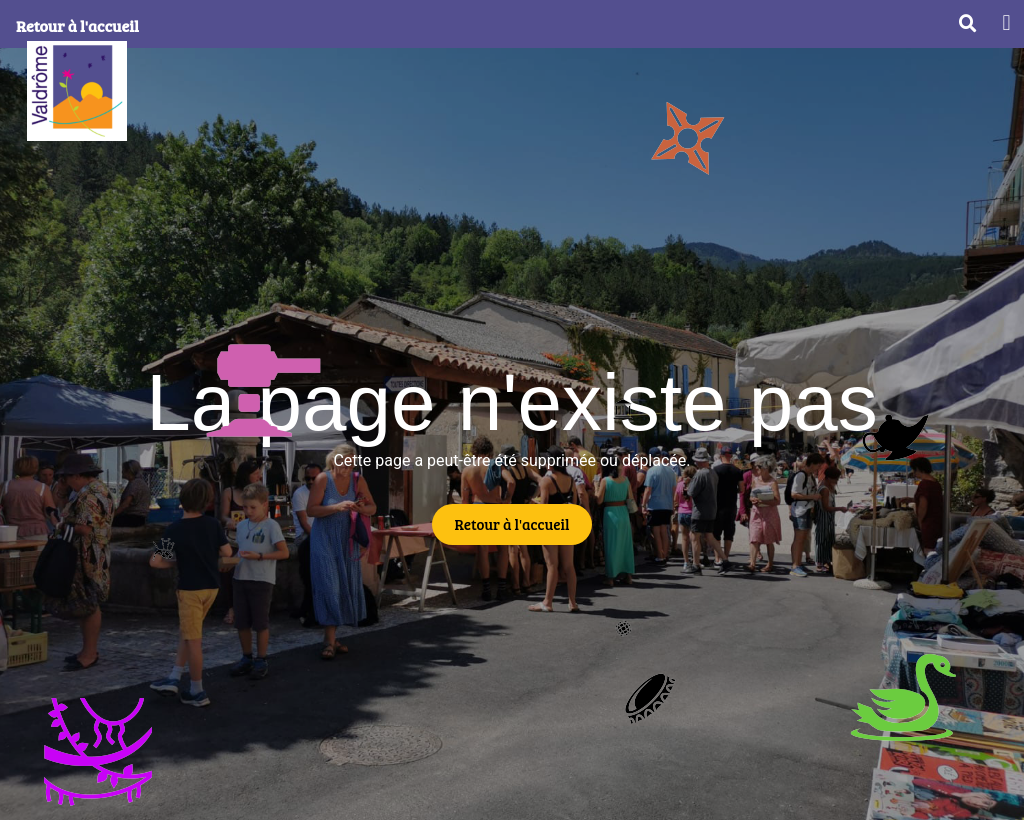 Image resolution: width=1024 pixels, height=820 pixels. What do you see at coordinates (163, 549) in the screenshot?
I see `browse traditional or folk music instruments` at bounding box center [163, 549].